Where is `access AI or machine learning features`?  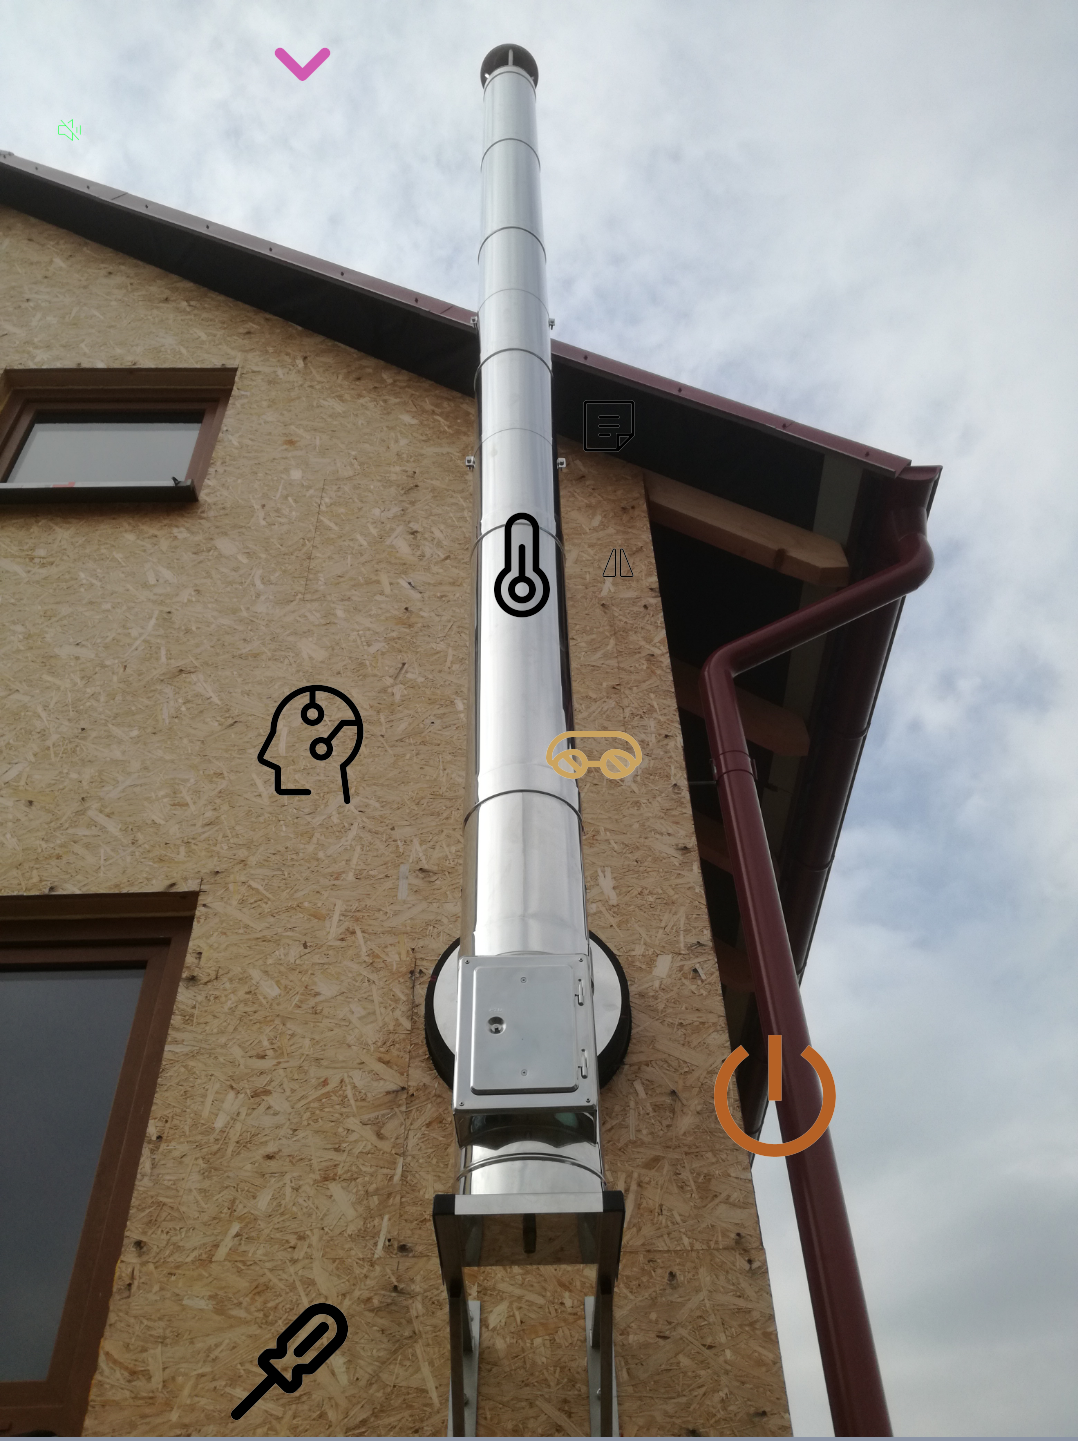
access AI or machine learning features is located at coordinates (312, 744).